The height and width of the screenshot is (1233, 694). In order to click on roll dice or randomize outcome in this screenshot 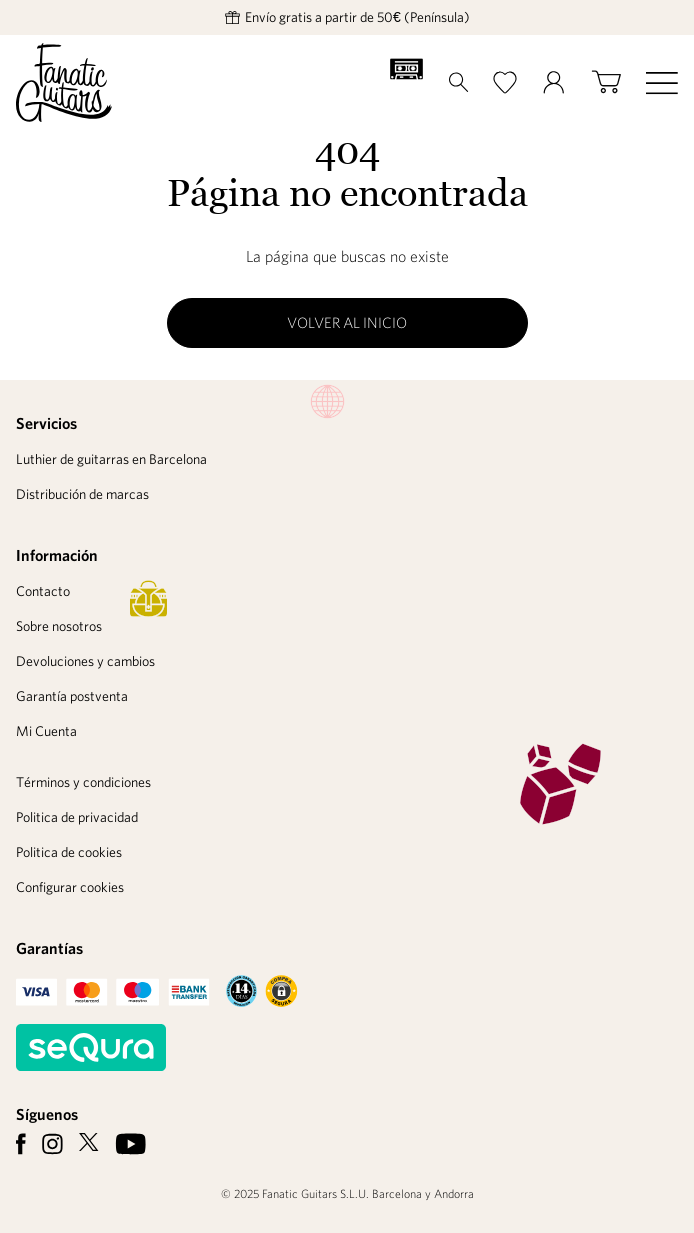, I will do `click(560, 784)`.